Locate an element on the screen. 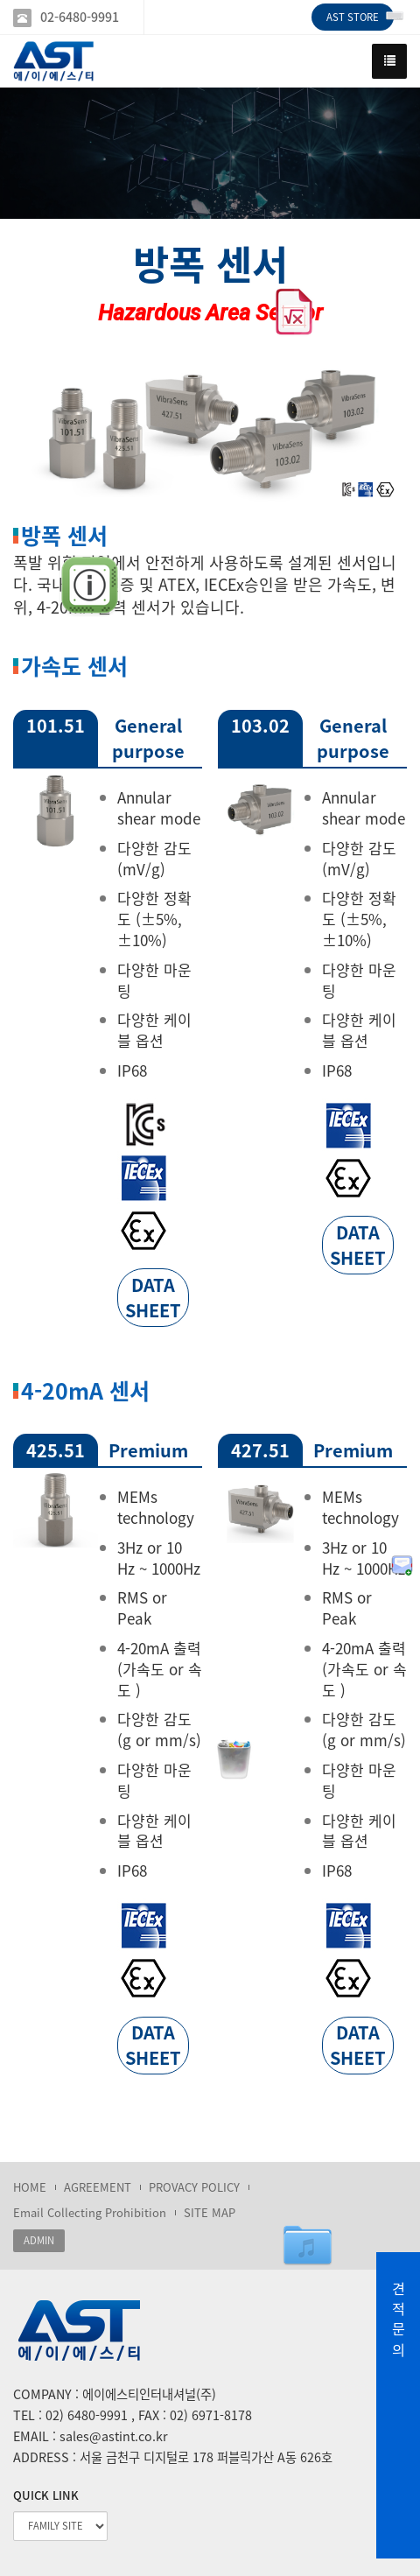 The width and height of the screenshot is (420, 2576). indicates keyboard is connected is located at coordinates (395, 16).